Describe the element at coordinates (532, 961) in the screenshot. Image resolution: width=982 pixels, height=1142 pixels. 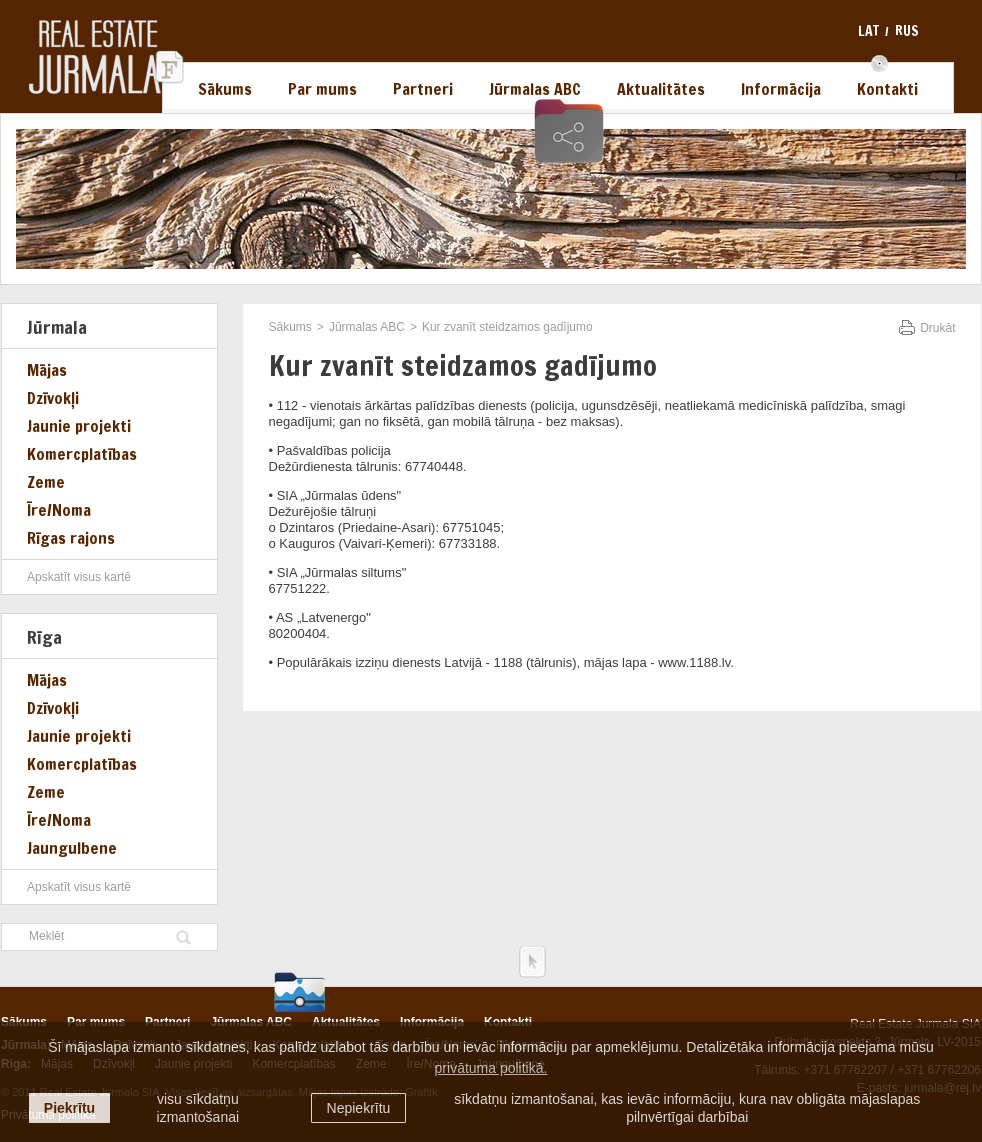
I see `cursor image file type` at that location.